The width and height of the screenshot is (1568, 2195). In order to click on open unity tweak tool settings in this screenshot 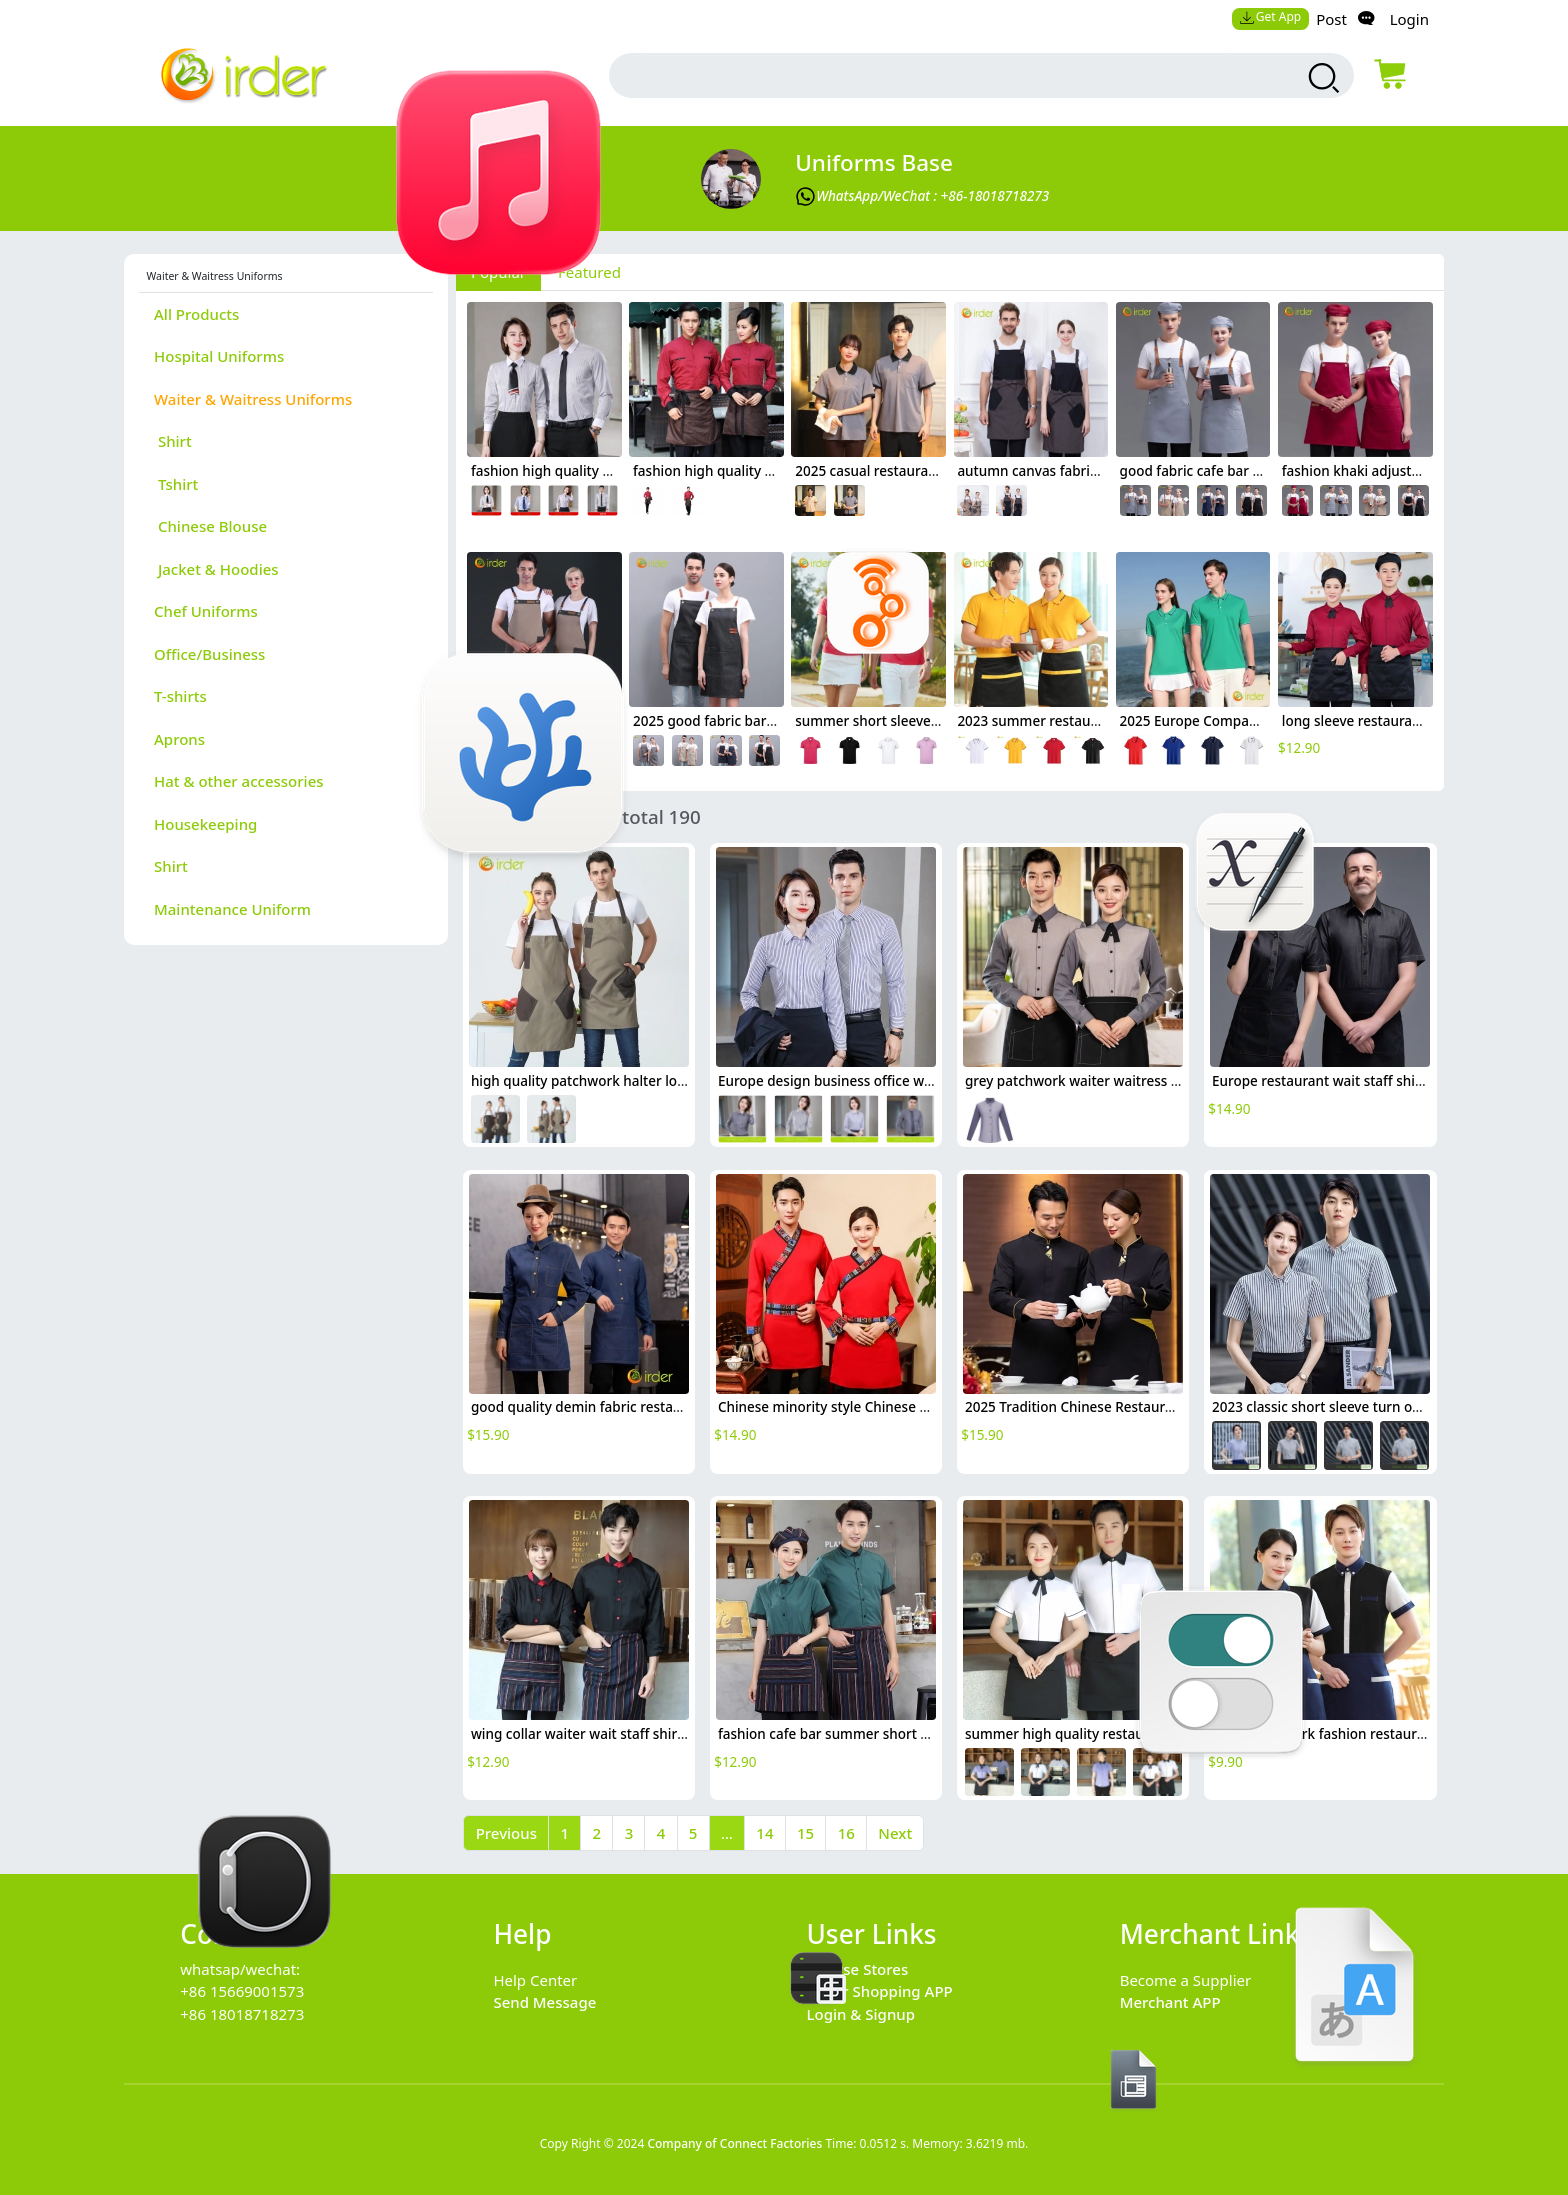, I will do `click(1221, 1672)`.